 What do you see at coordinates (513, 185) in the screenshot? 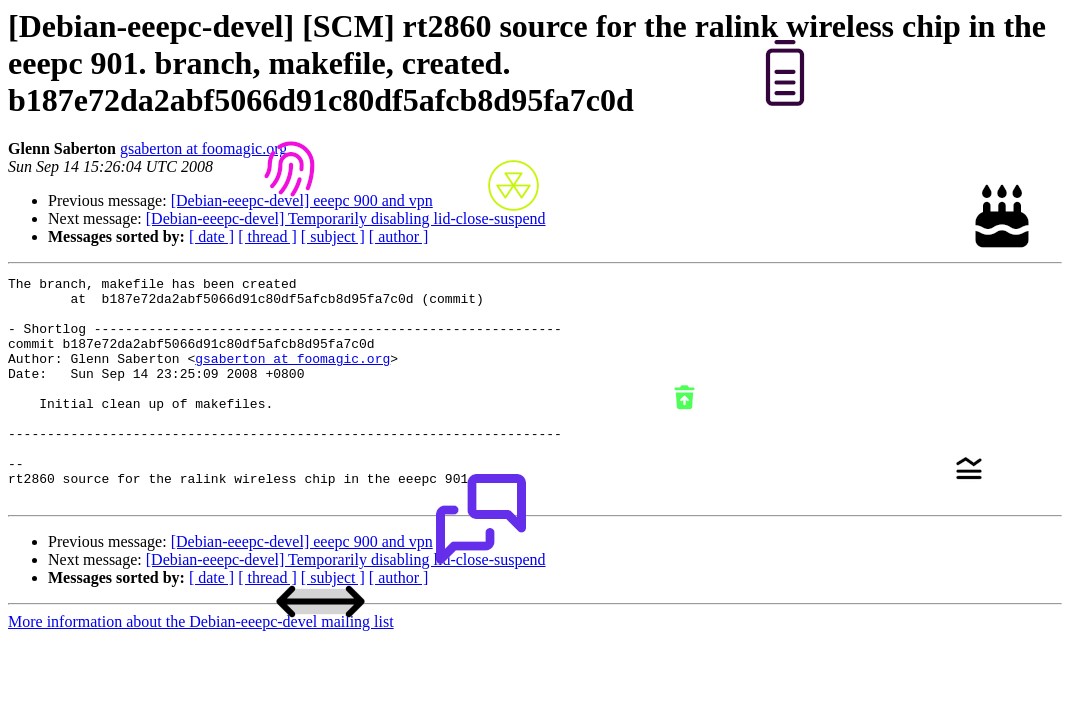
I see `fallout shelter location marker` at bounding box center [513, 185].